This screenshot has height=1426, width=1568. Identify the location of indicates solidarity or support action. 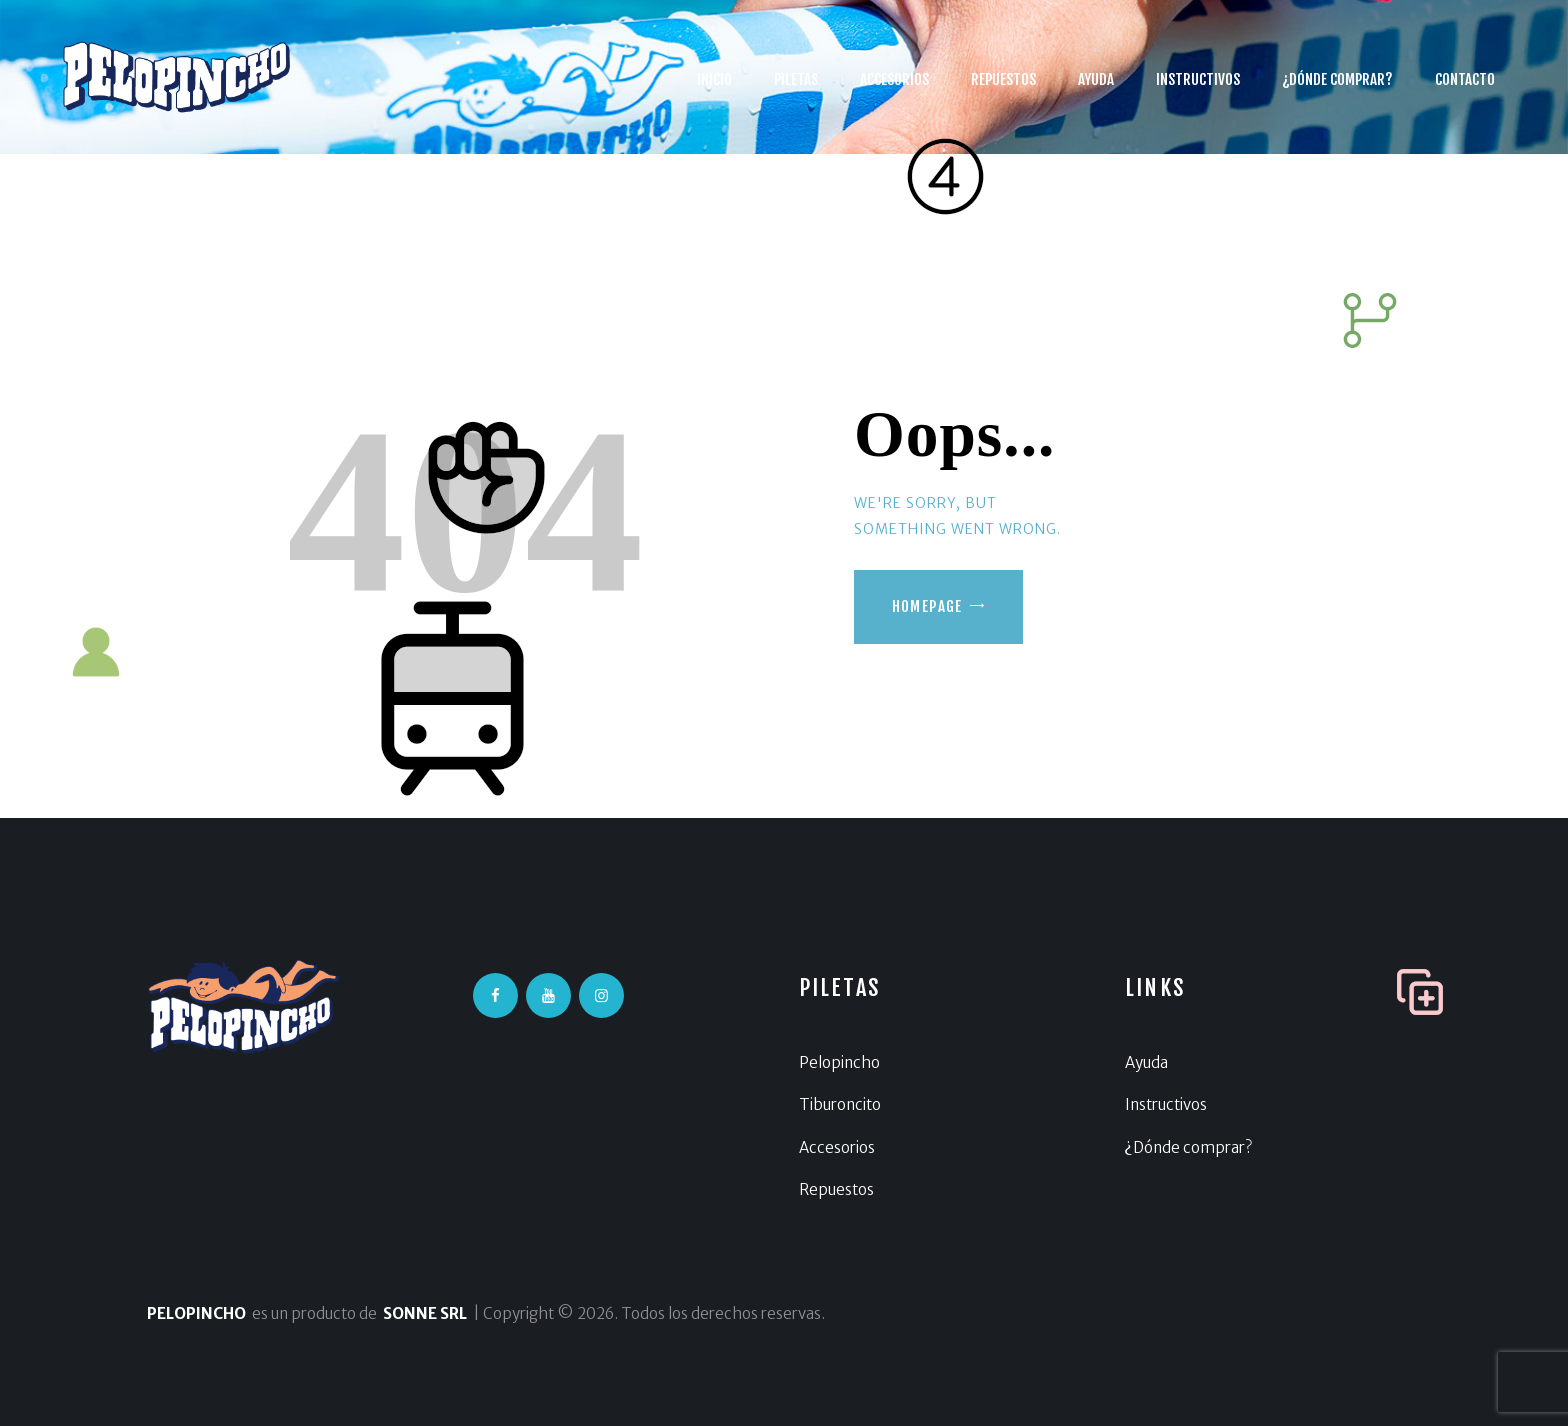
(486, 475).